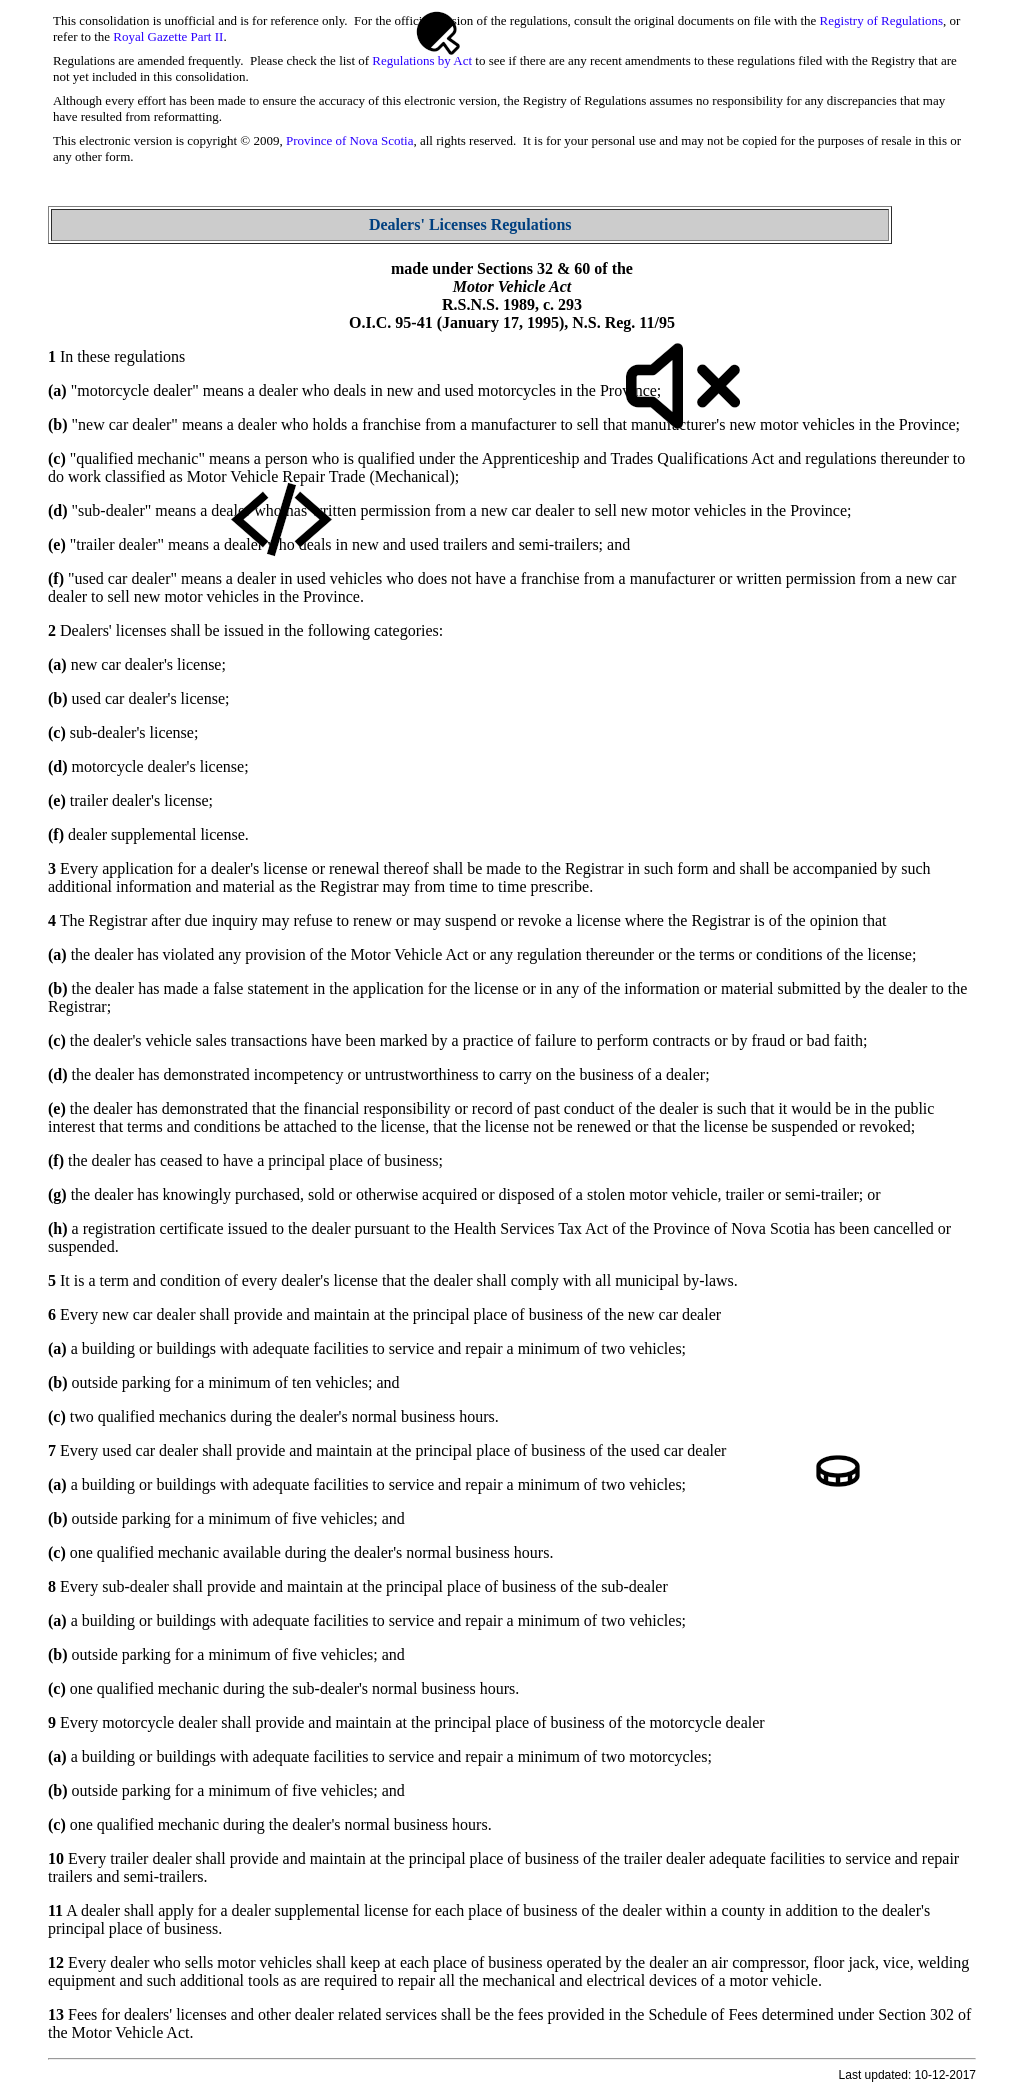 The width and height of the screenshot is (1024, 2098). Describe the element at coordinates (683, 386) in the screenshot. I see `mute audio or sound` at that location.